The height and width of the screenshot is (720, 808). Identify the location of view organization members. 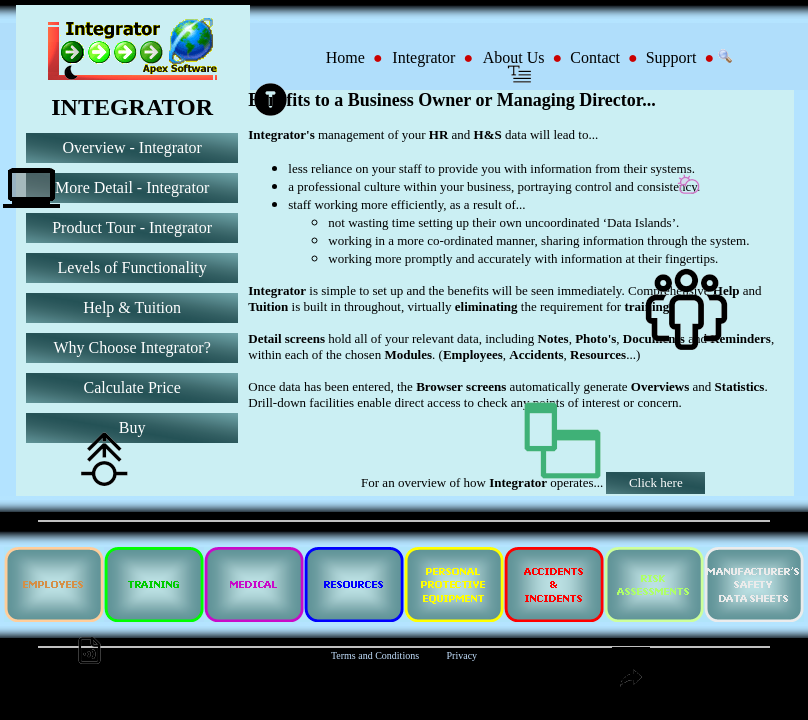
(686, 309).